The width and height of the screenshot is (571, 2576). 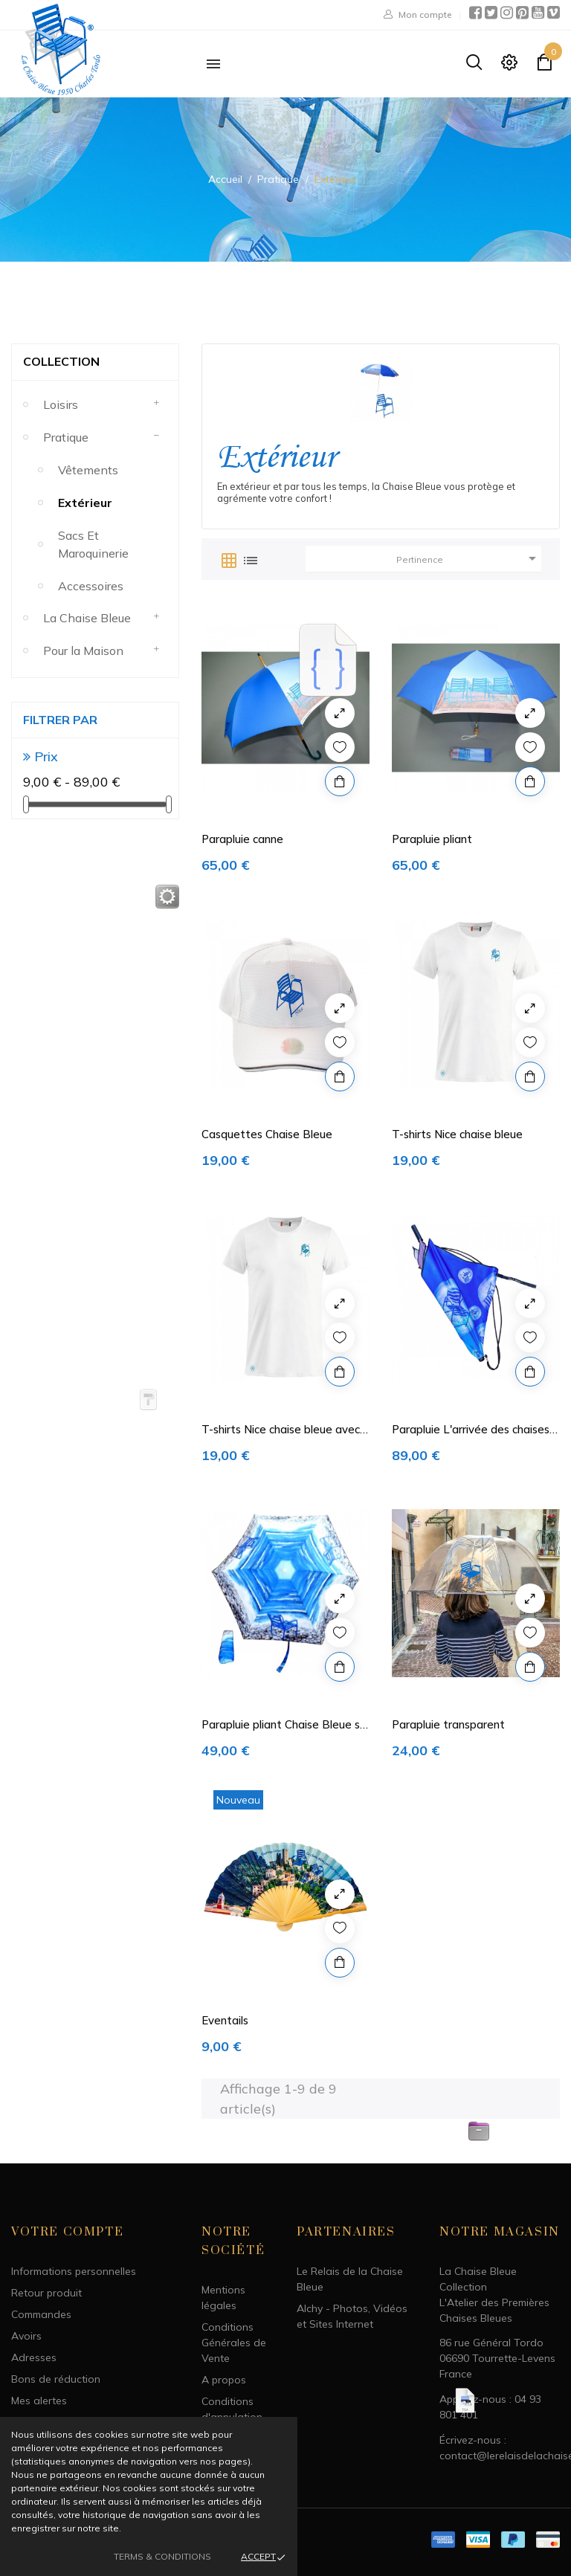 I want to click on a CSS stylesheet file, so click(x=328, y=660).